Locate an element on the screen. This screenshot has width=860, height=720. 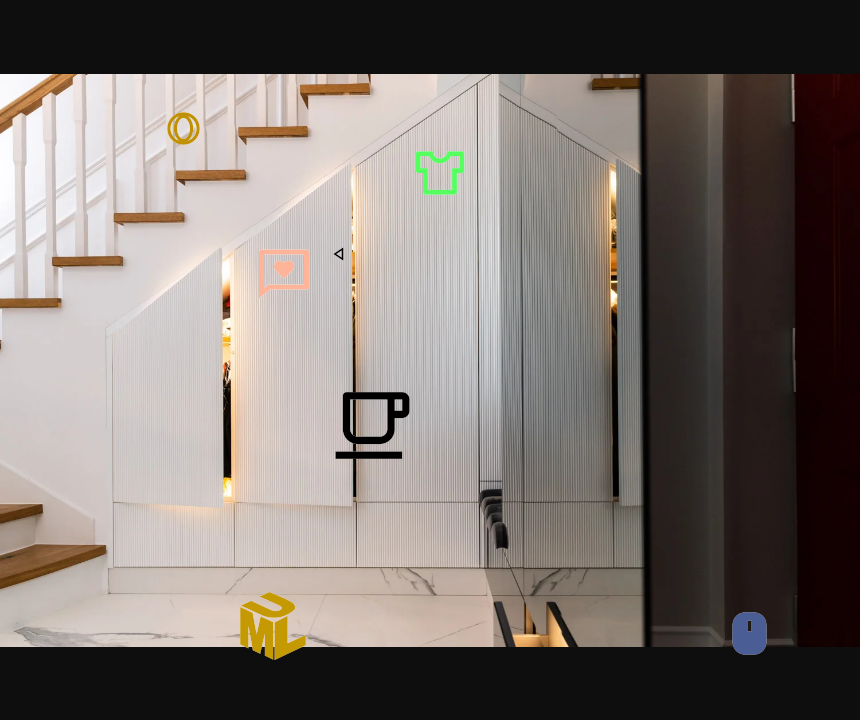
browse clothing or apparel items is located at coordinates (440, 173).